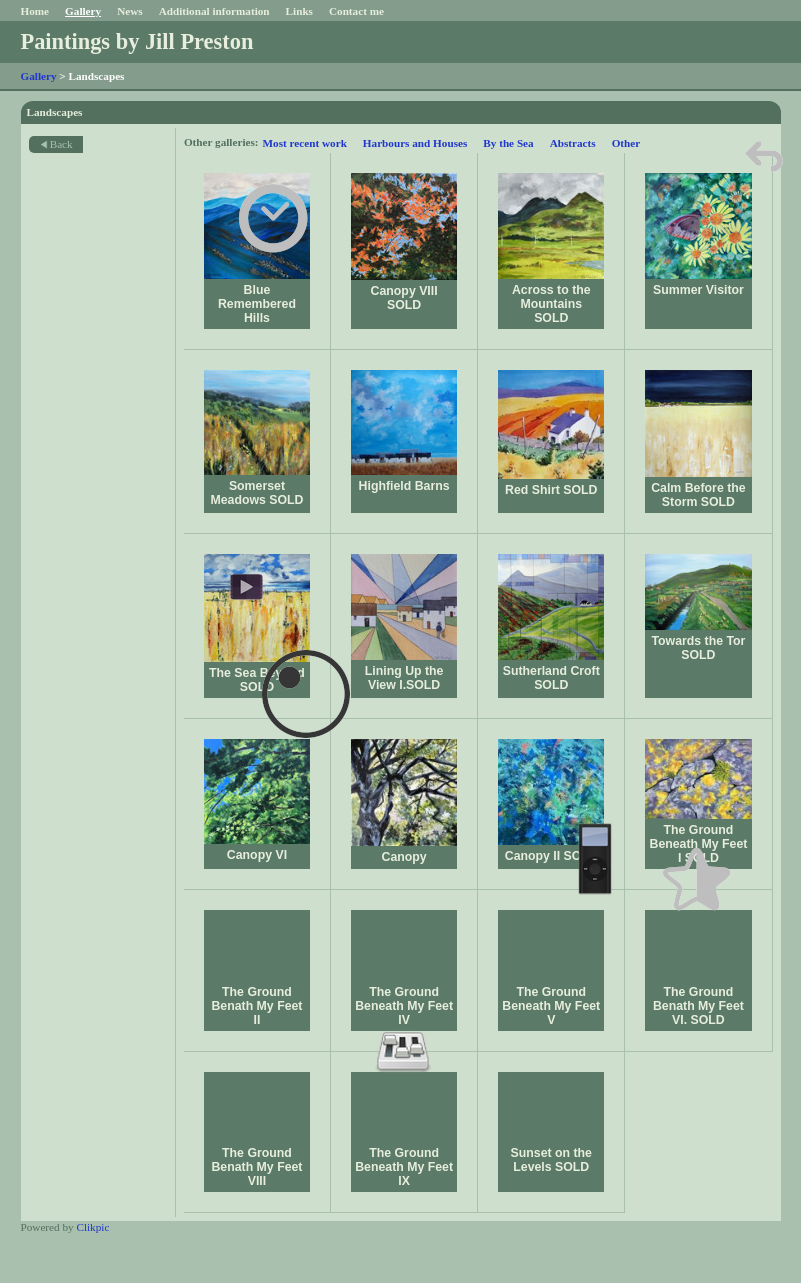 This screenshot has height=1283, width=801. Describe the element at coordinates (275, 220) in the screenshot. I see `view recently opened documents` at that location.